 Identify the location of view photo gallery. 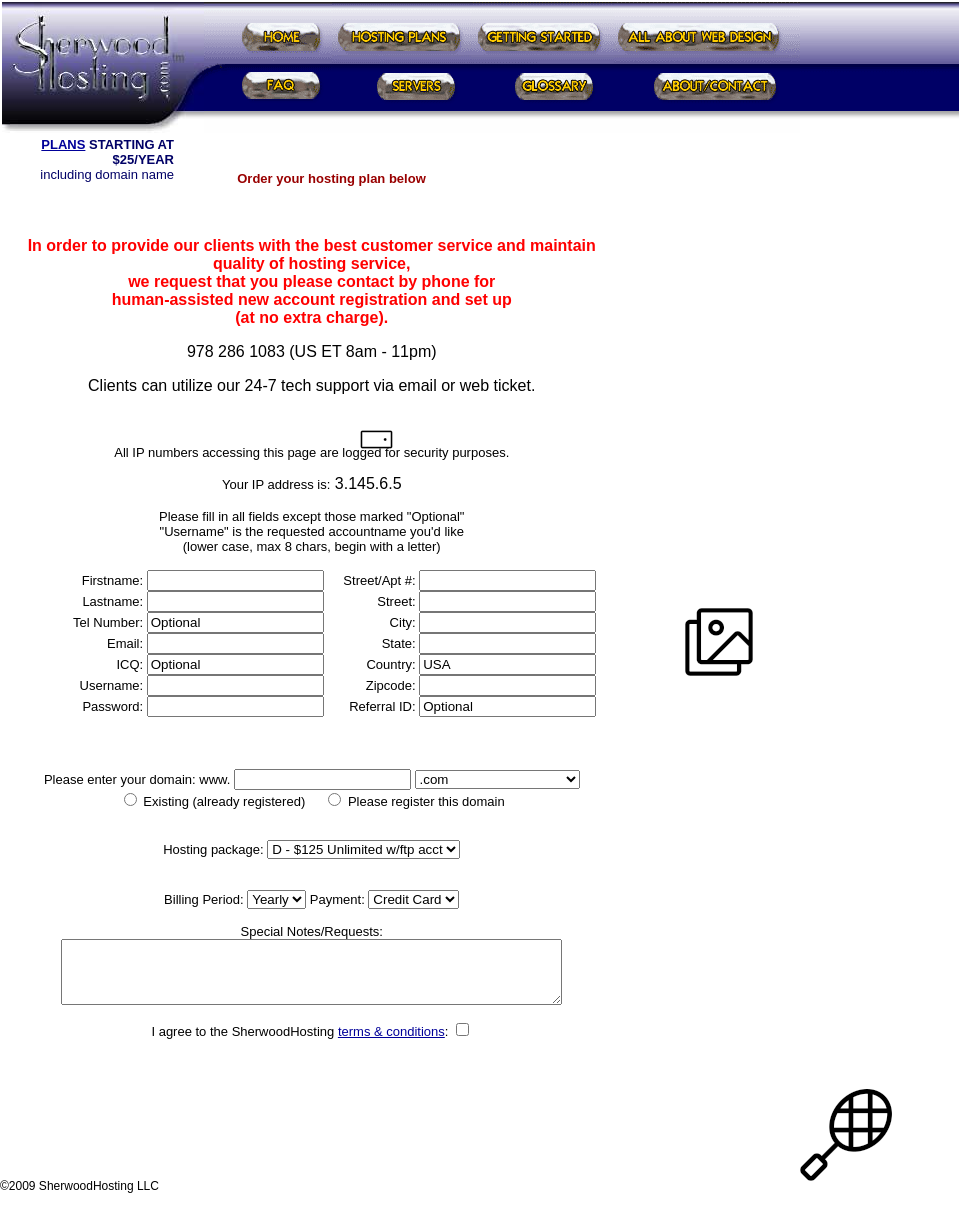
(719, 642).